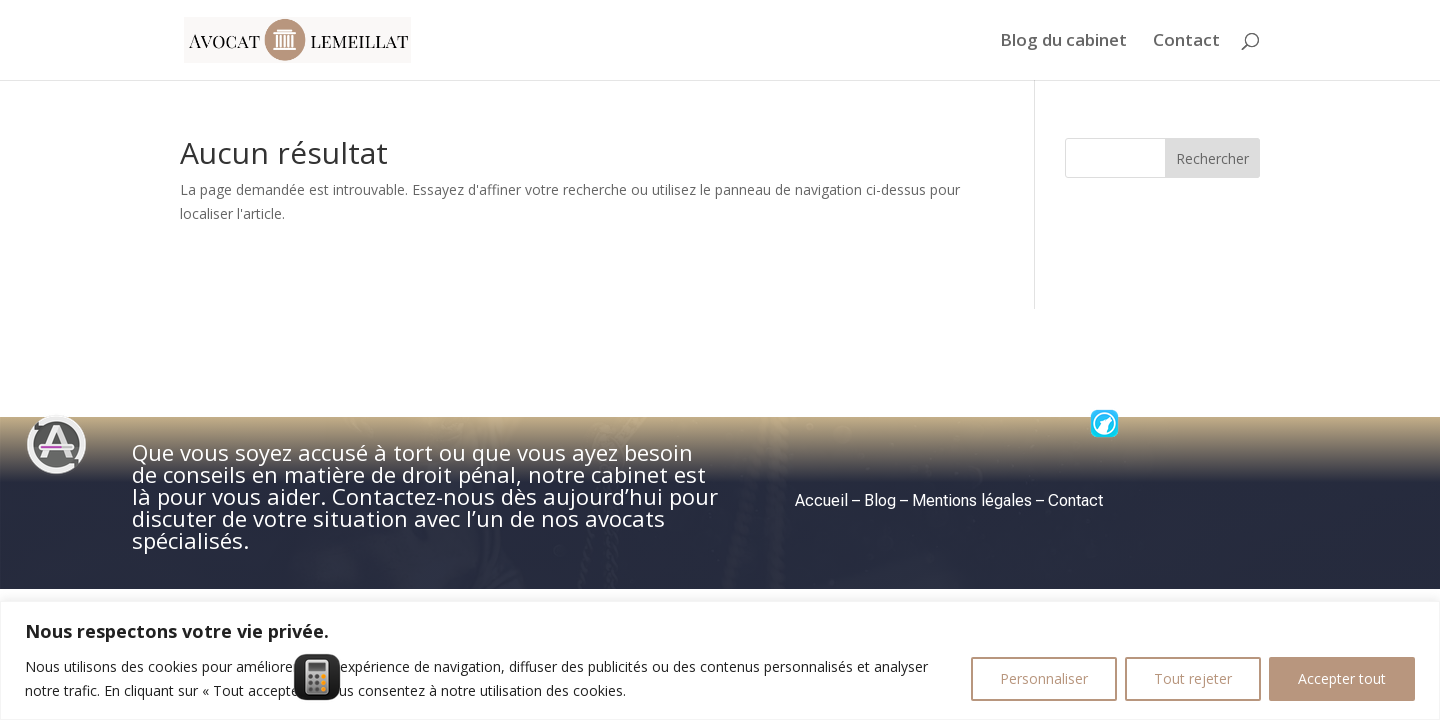 This screenshot has height=720, width=1440. I want to click on open librewolf browser, so click(1104, 423).